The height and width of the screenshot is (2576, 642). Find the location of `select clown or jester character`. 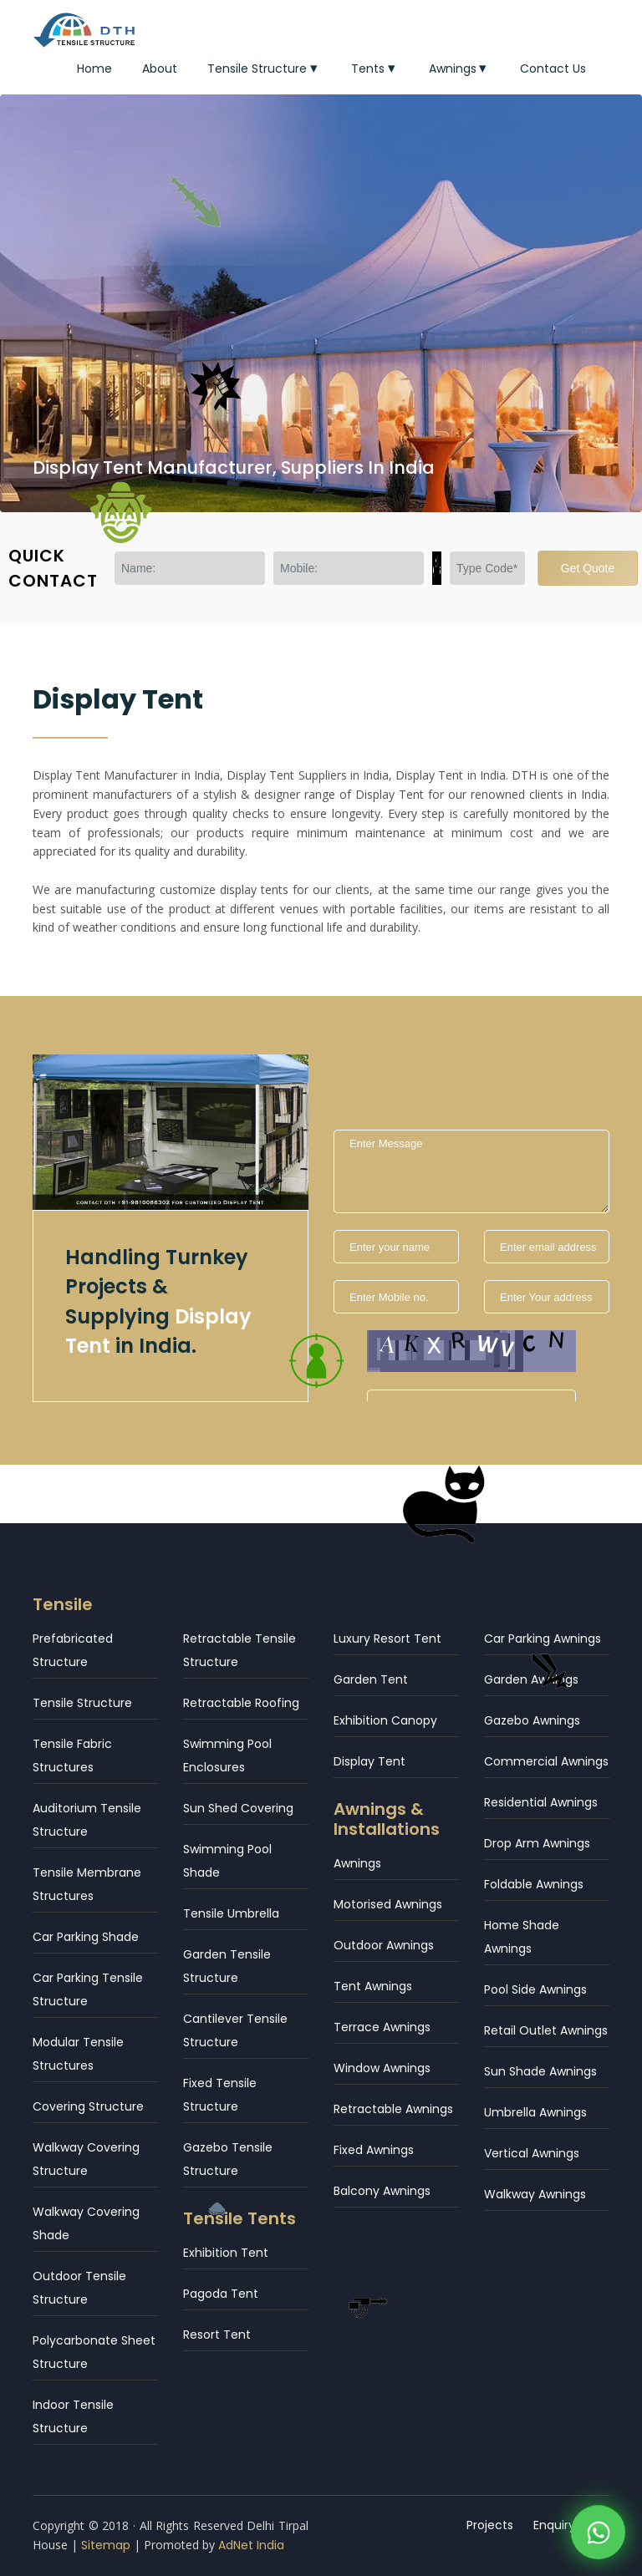

select clown or jester character is located at coordinates (120, 512).